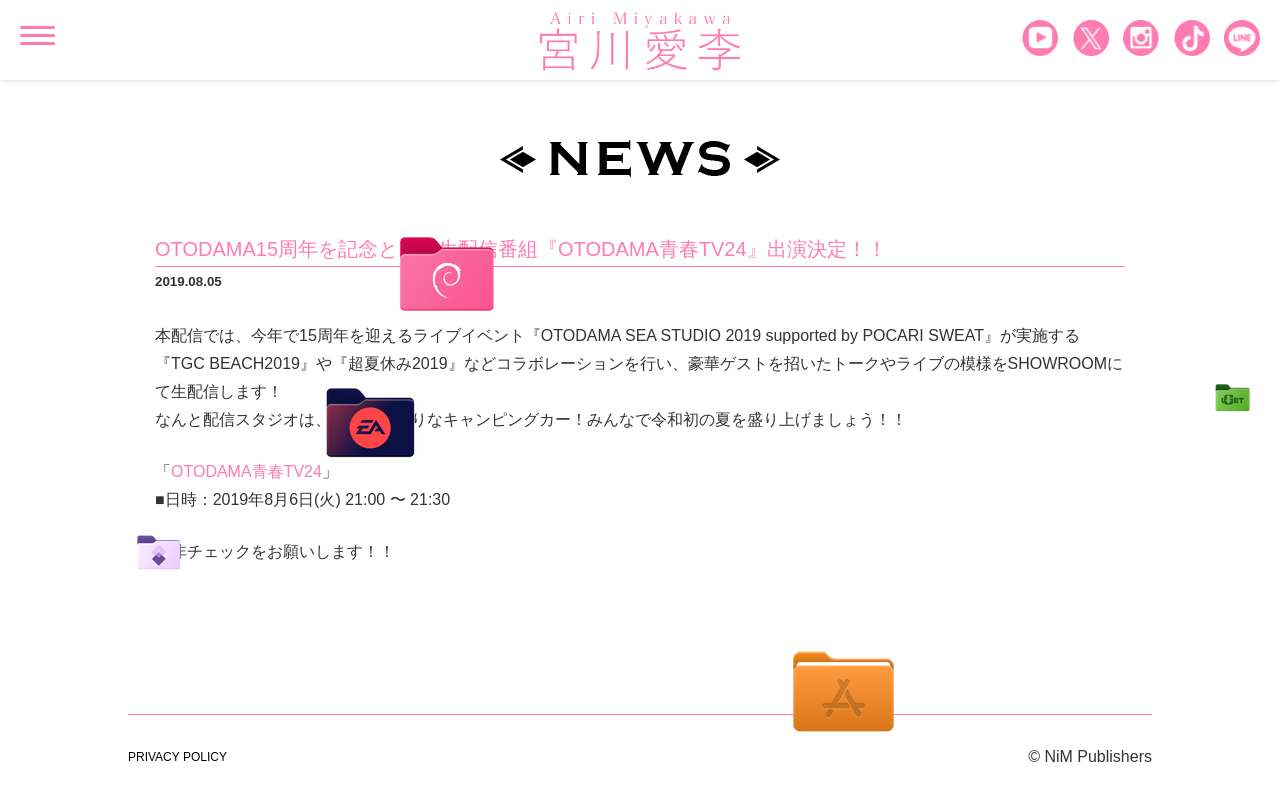 Image resolution: width=1280 pixels, height=800 pixels. I want to click on open uGet download manager folder, so click(1232, 398).